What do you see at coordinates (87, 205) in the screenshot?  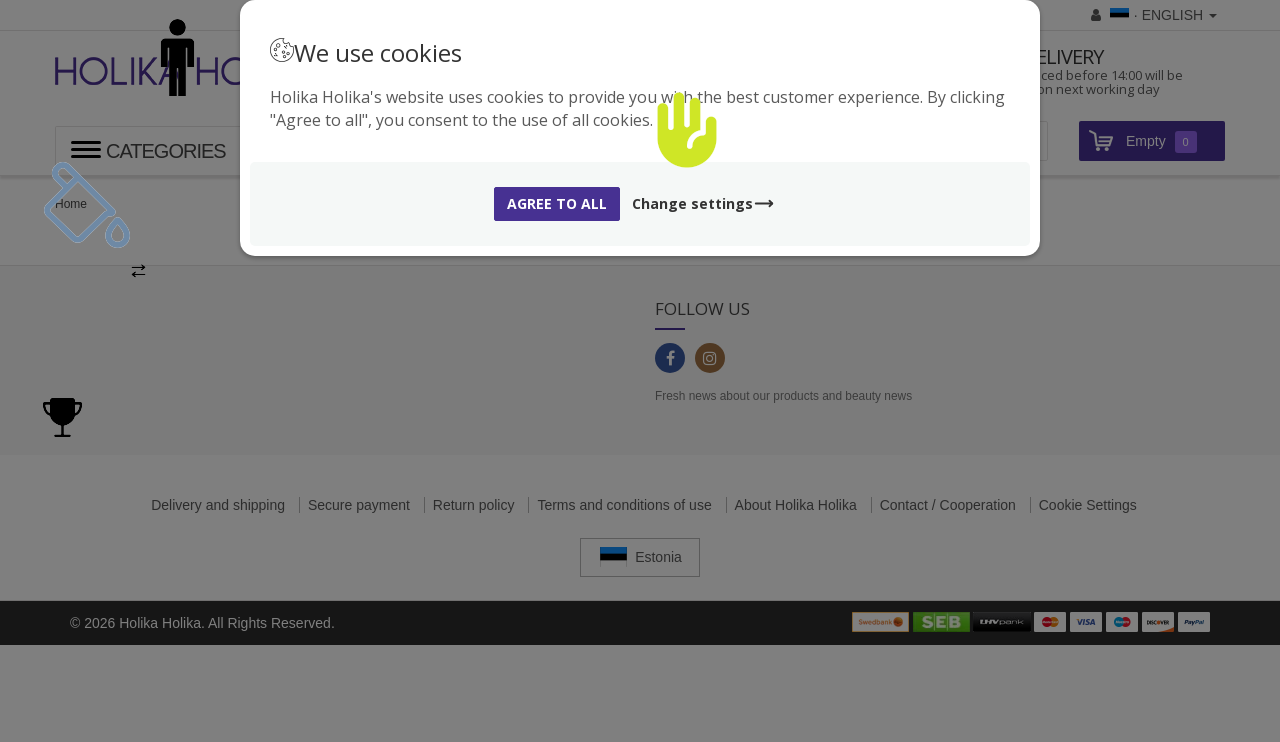 I see `fill an area with color` at bounding box center [87, 205].